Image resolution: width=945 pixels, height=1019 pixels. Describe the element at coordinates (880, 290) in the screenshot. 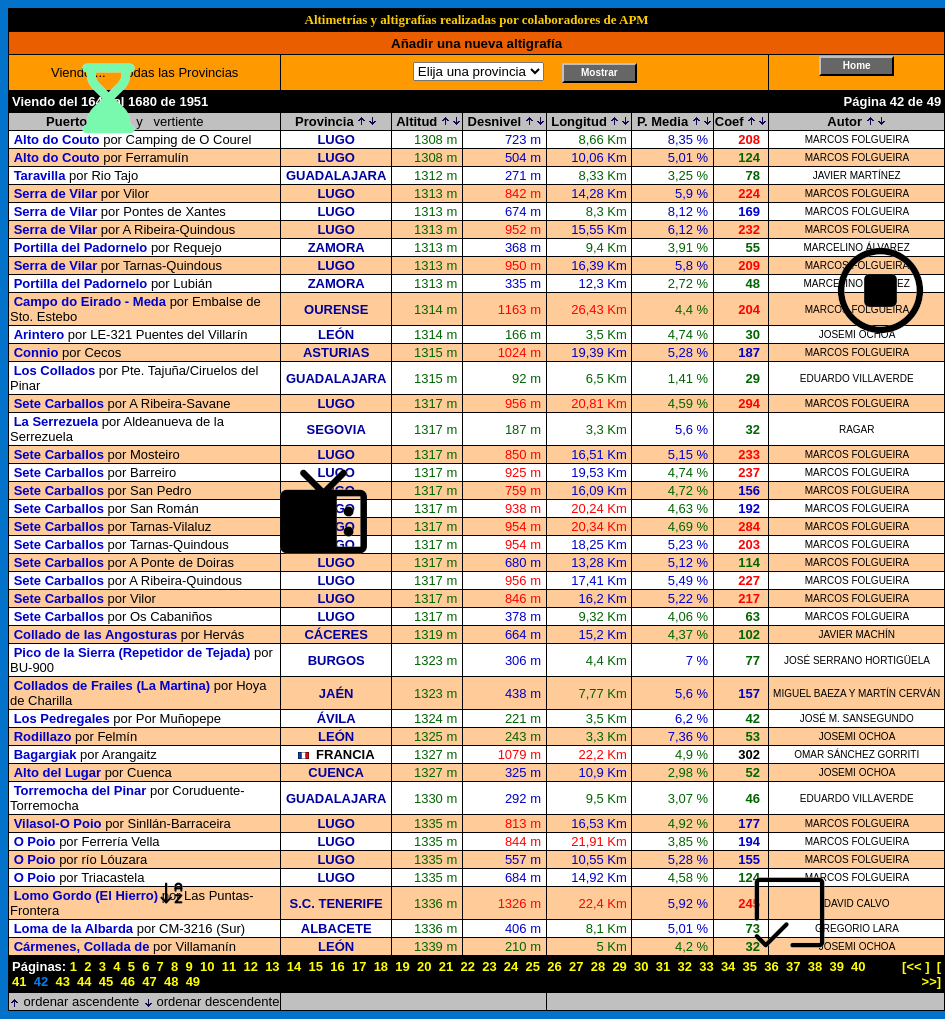

I see `stop media playback` at that location.